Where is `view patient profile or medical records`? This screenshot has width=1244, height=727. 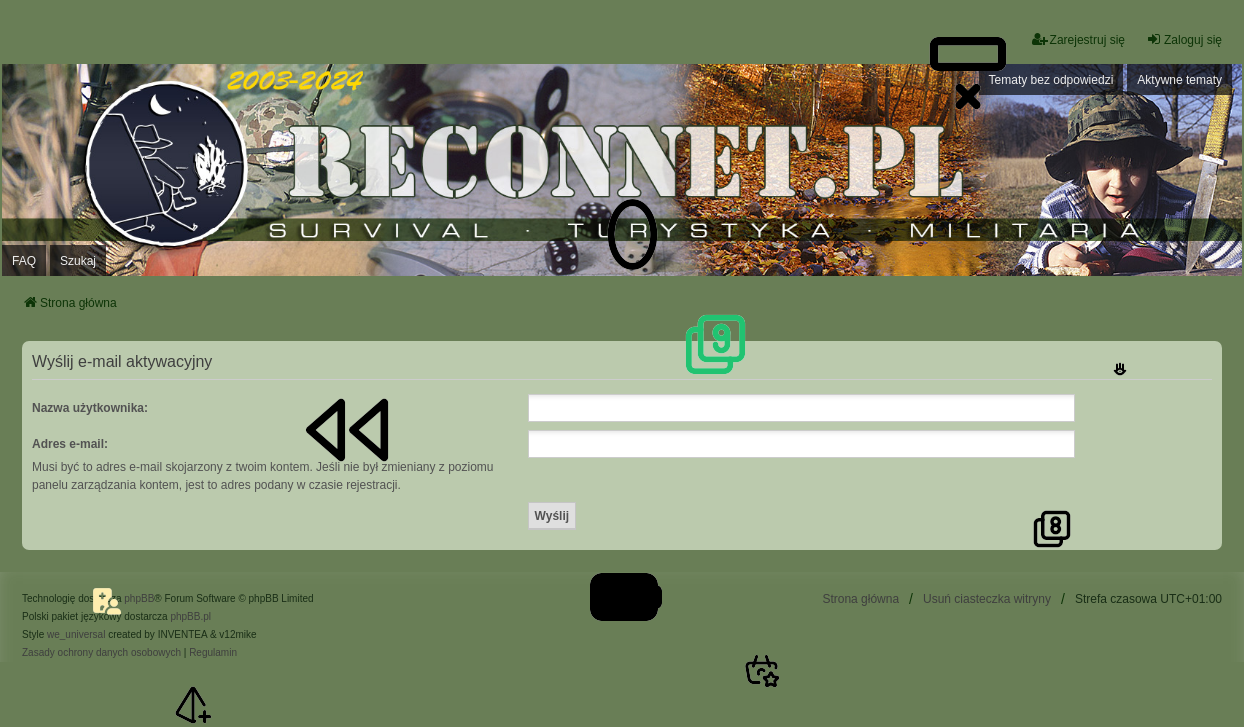 view patient profile or medical records is located at coordinates (105, 600).